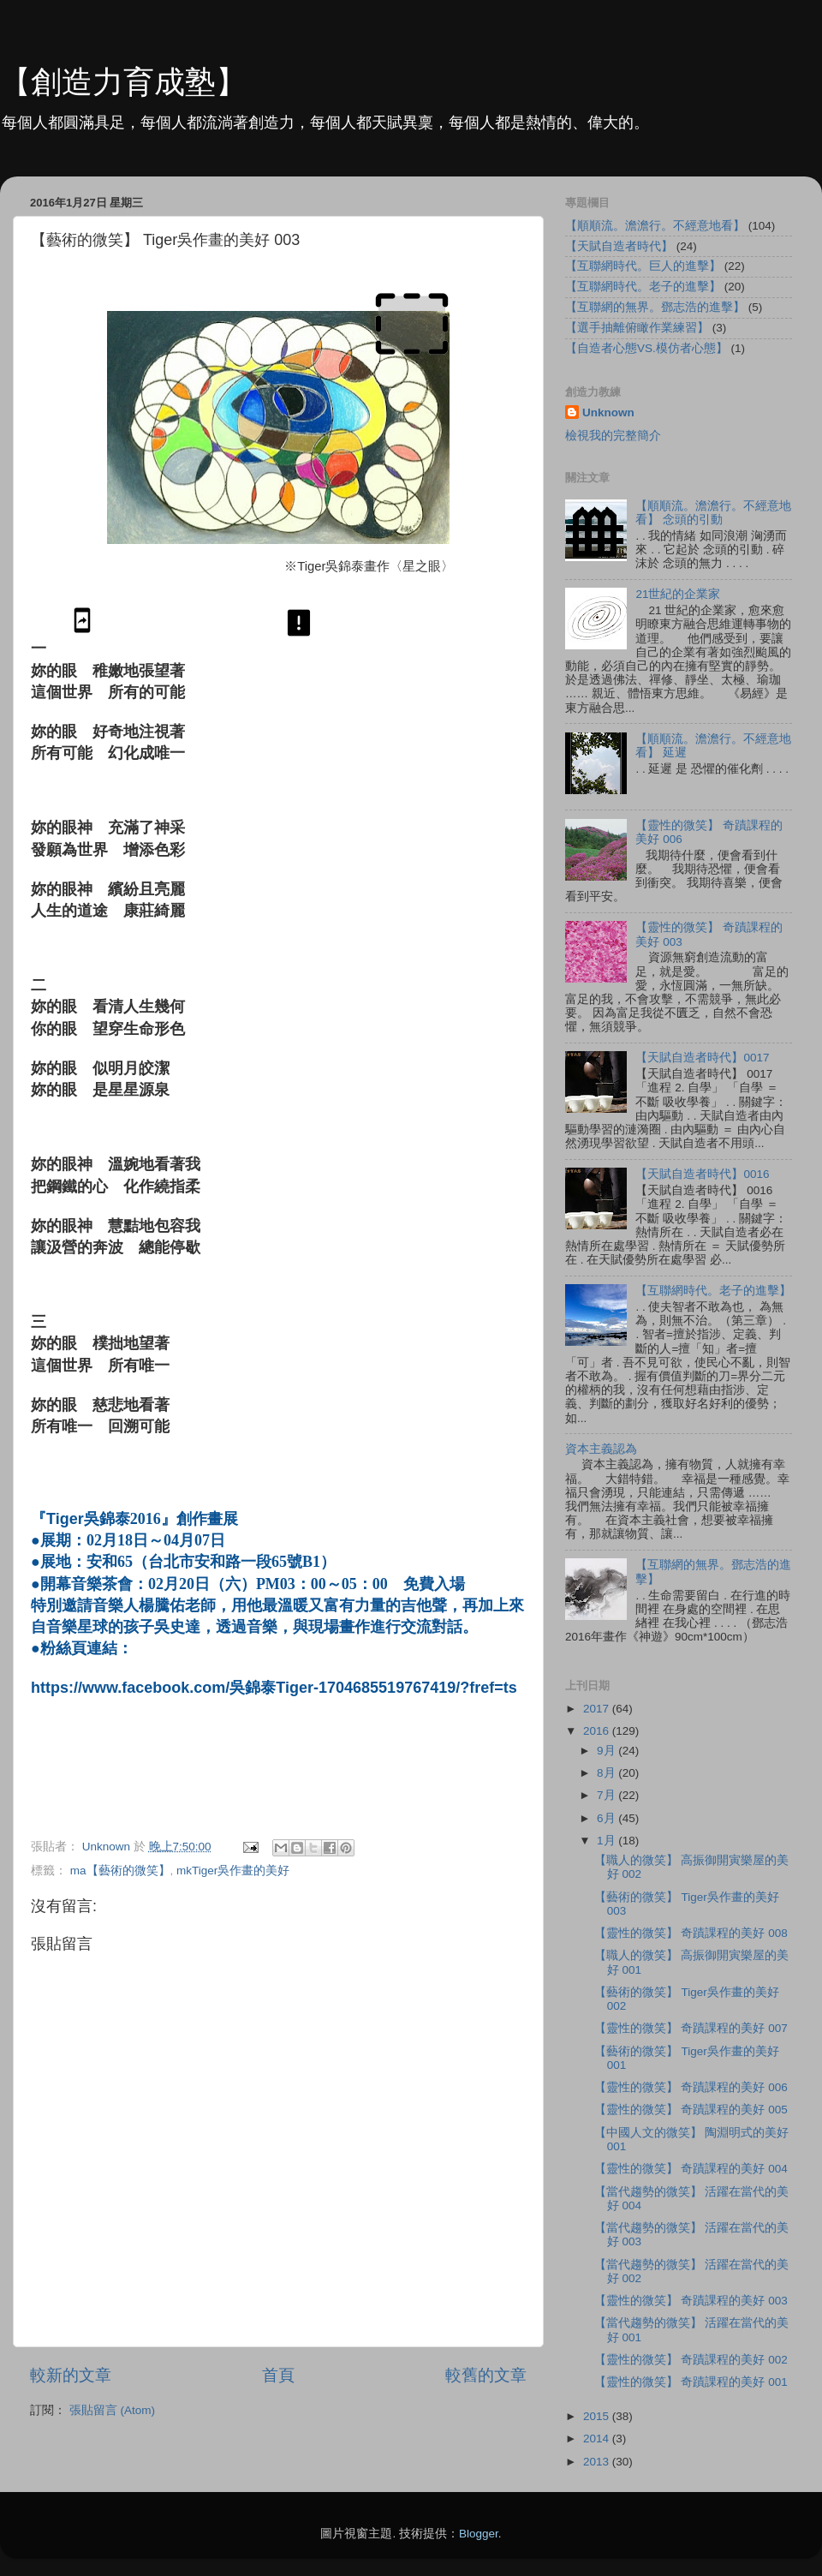 This screenshot has height=2576, width=822. I want to click on share your mobile screen with others, so click(82, 620).